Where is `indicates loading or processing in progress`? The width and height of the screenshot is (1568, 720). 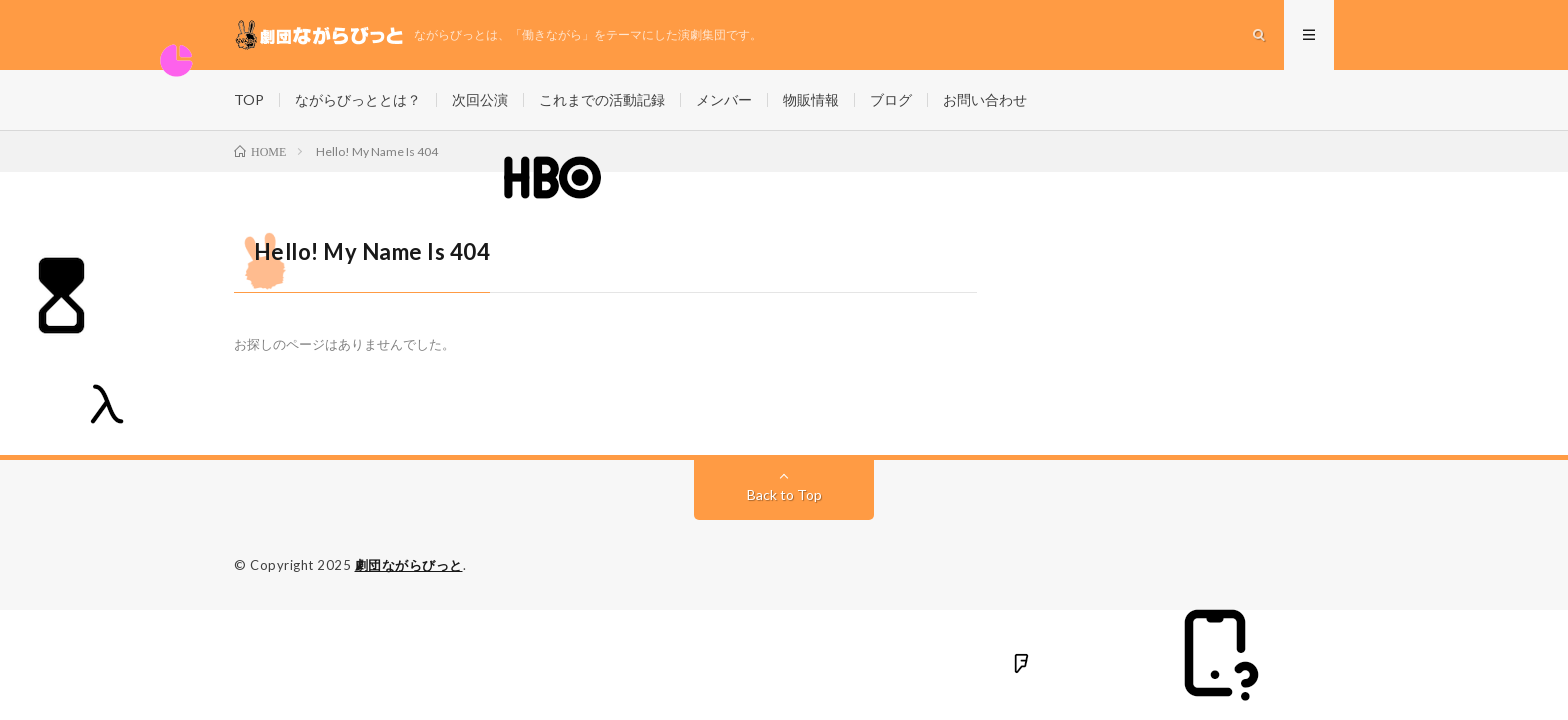 indicates loading or processing in progress is located at coordinates (61, 295).